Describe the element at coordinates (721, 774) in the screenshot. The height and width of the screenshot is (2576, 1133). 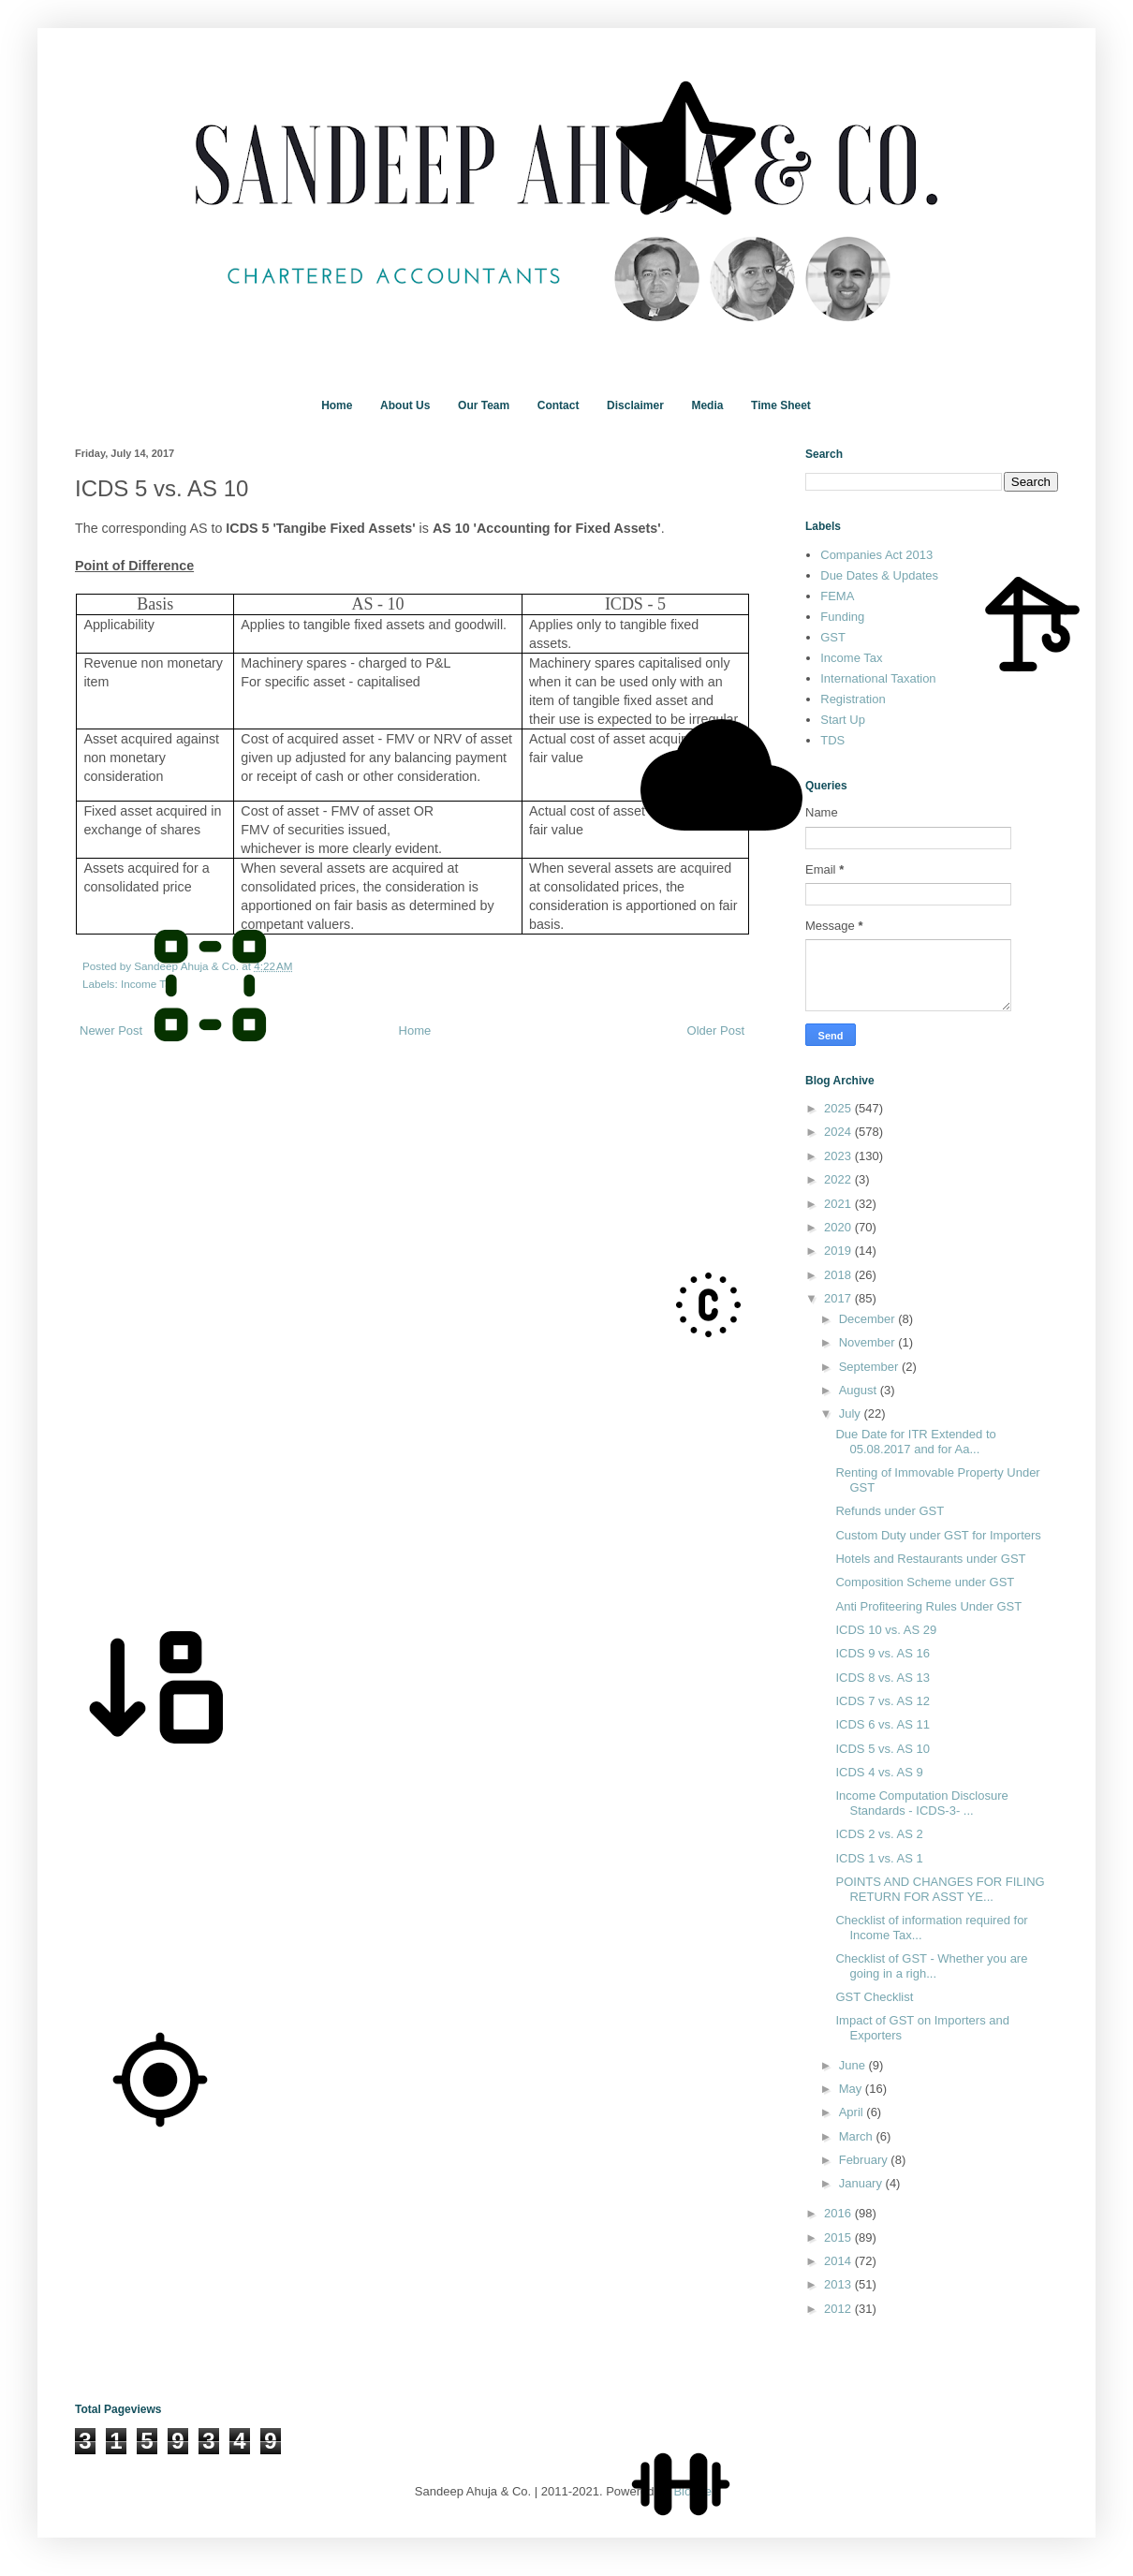
I see `cloud storage or syncing status` at that location.